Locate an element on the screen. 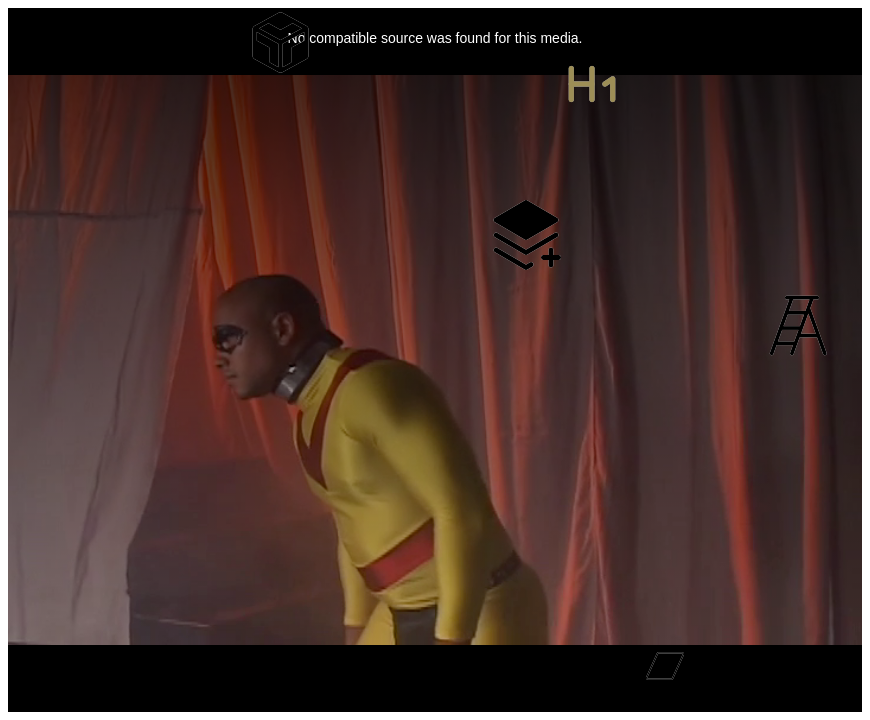 This screenshot has width=870, height=720. add a new layer to the stack is located at coordinates (526, 235).